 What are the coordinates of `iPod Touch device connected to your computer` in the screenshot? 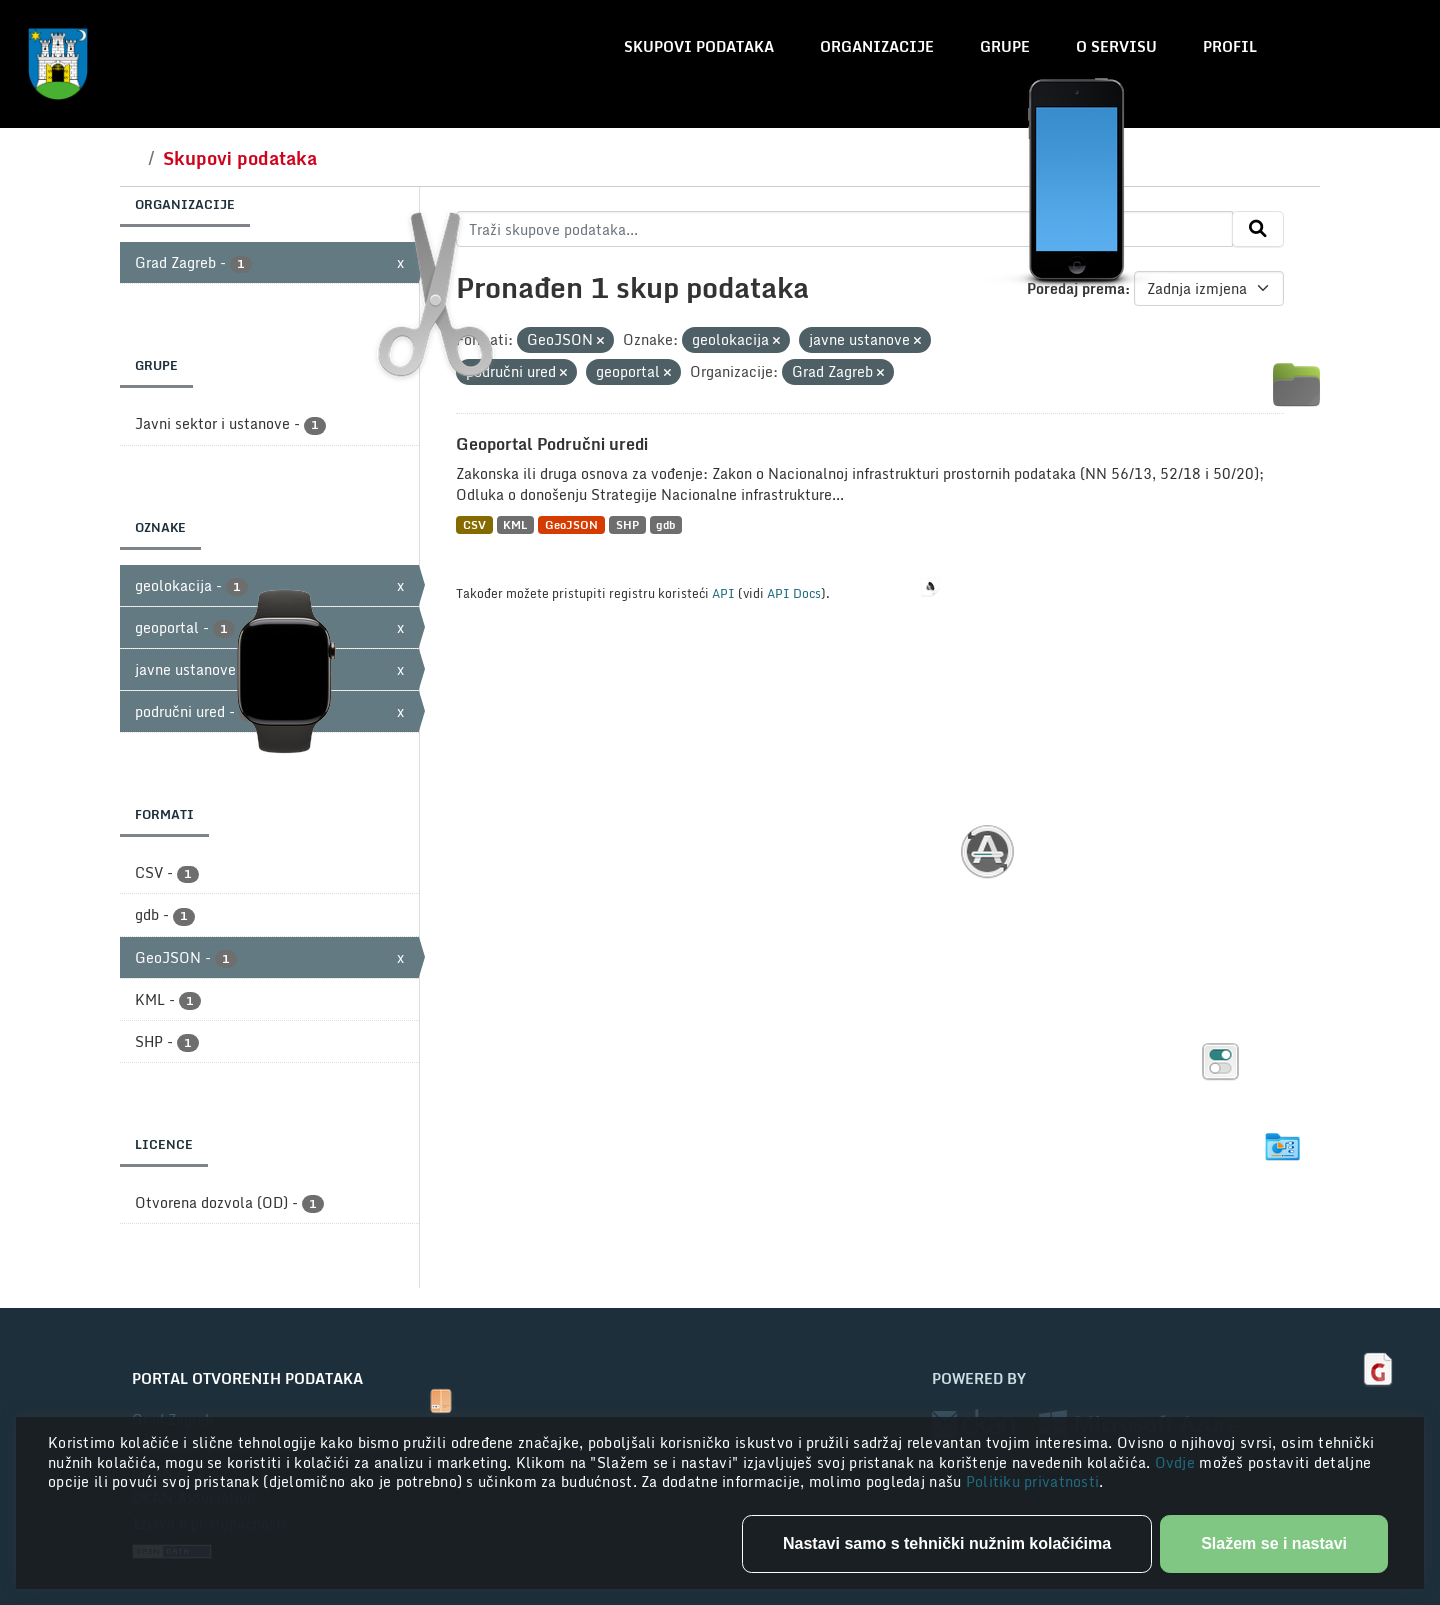 It's located at (1077, 183).